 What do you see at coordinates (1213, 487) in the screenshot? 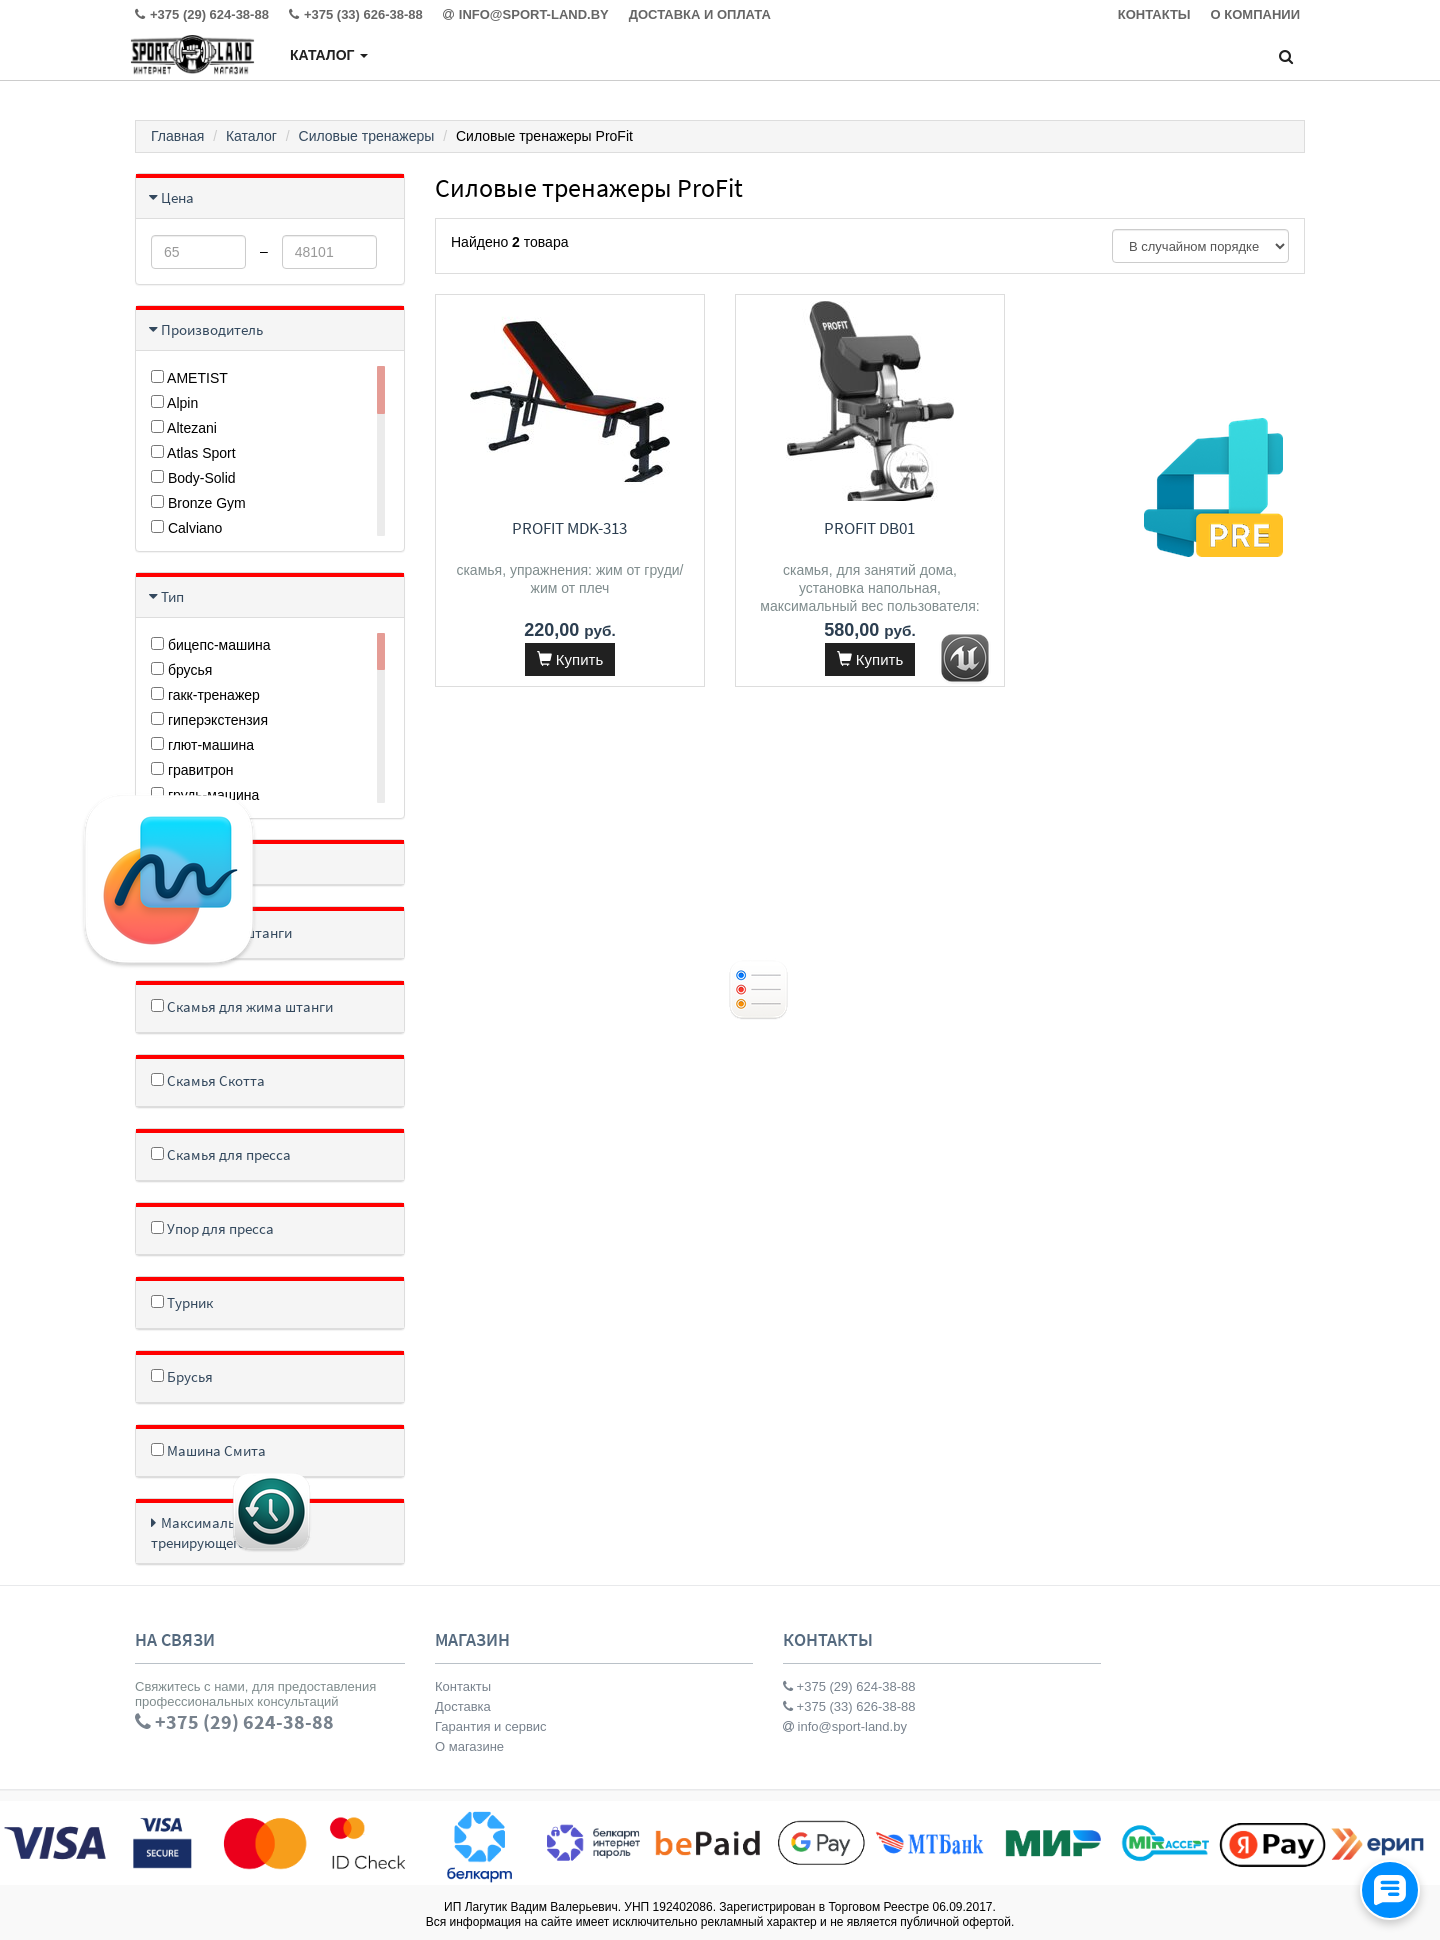
I see `open visual blend preview application` at bounding box center [1213, 487].